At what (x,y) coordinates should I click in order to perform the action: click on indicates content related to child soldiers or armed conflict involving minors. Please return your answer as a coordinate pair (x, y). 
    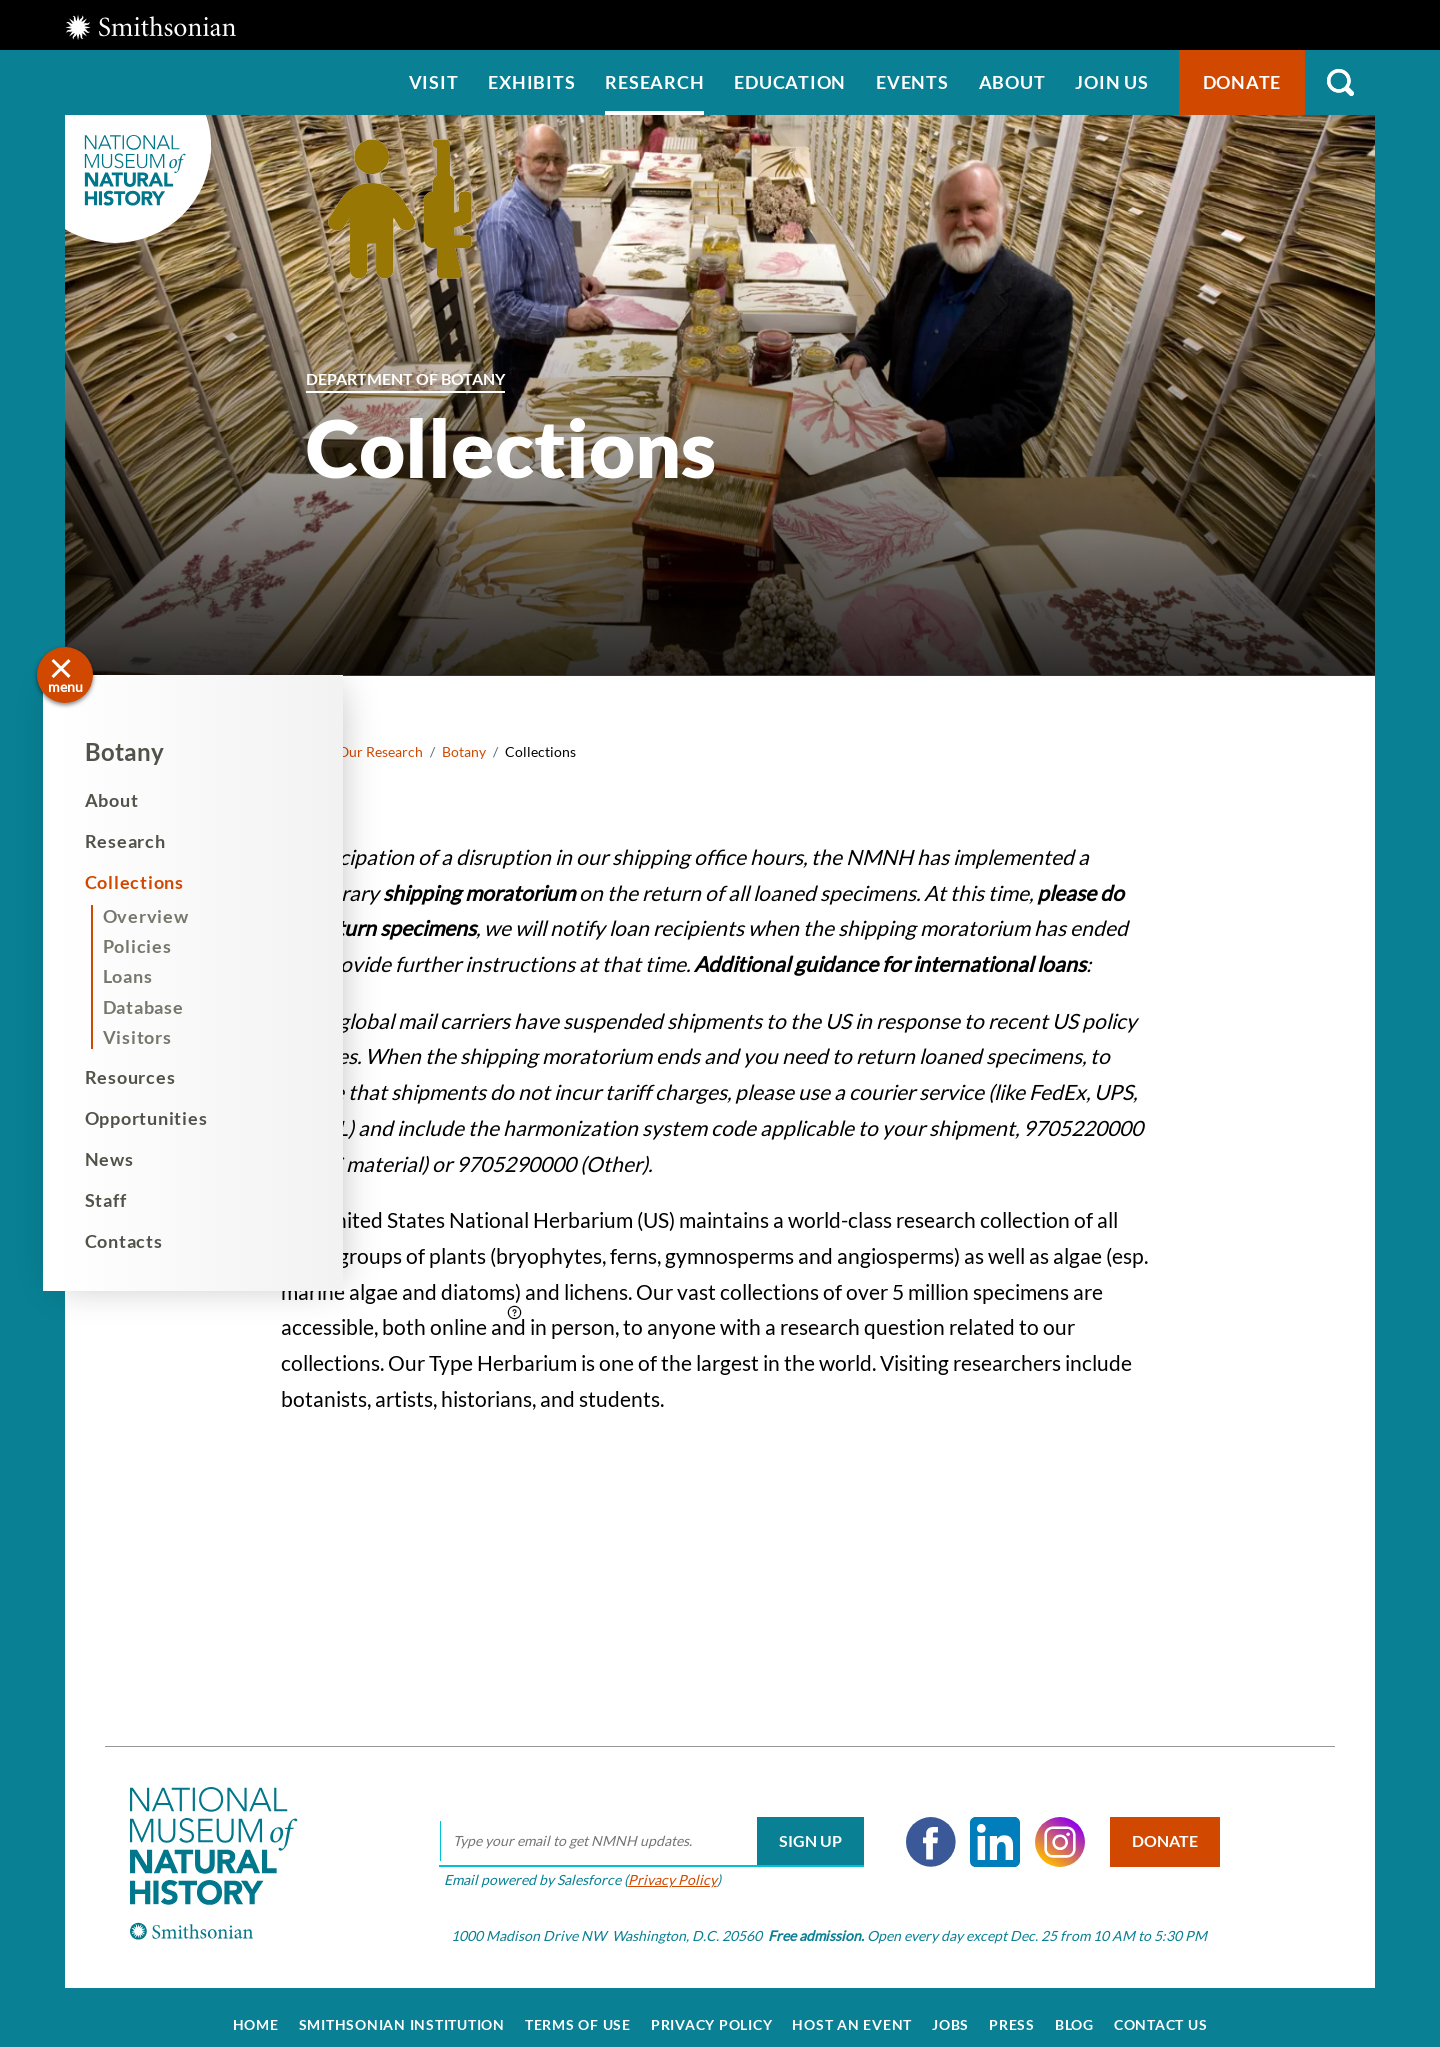
    Looking at the image, I should click on (402, 209).